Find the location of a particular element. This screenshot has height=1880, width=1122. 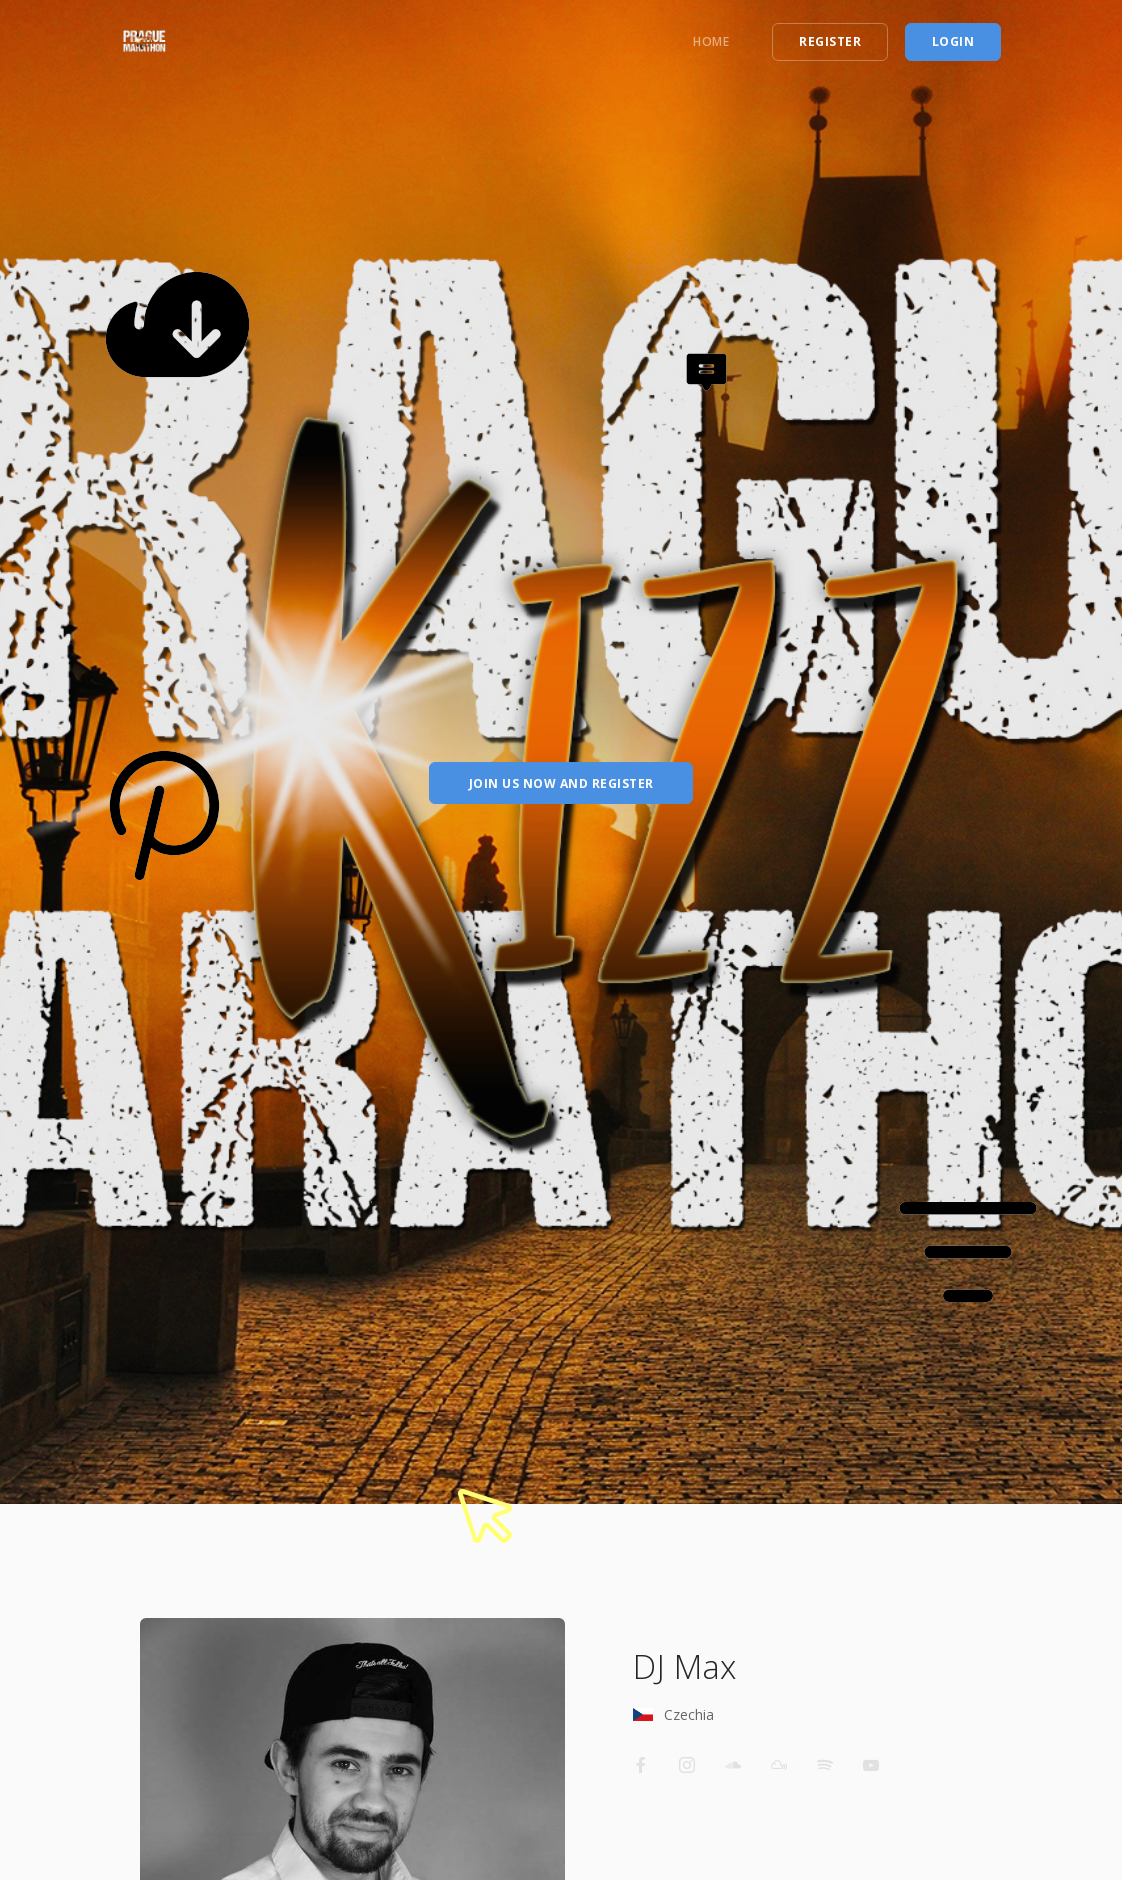

download from the cloud is located at coordinates (177, 324).